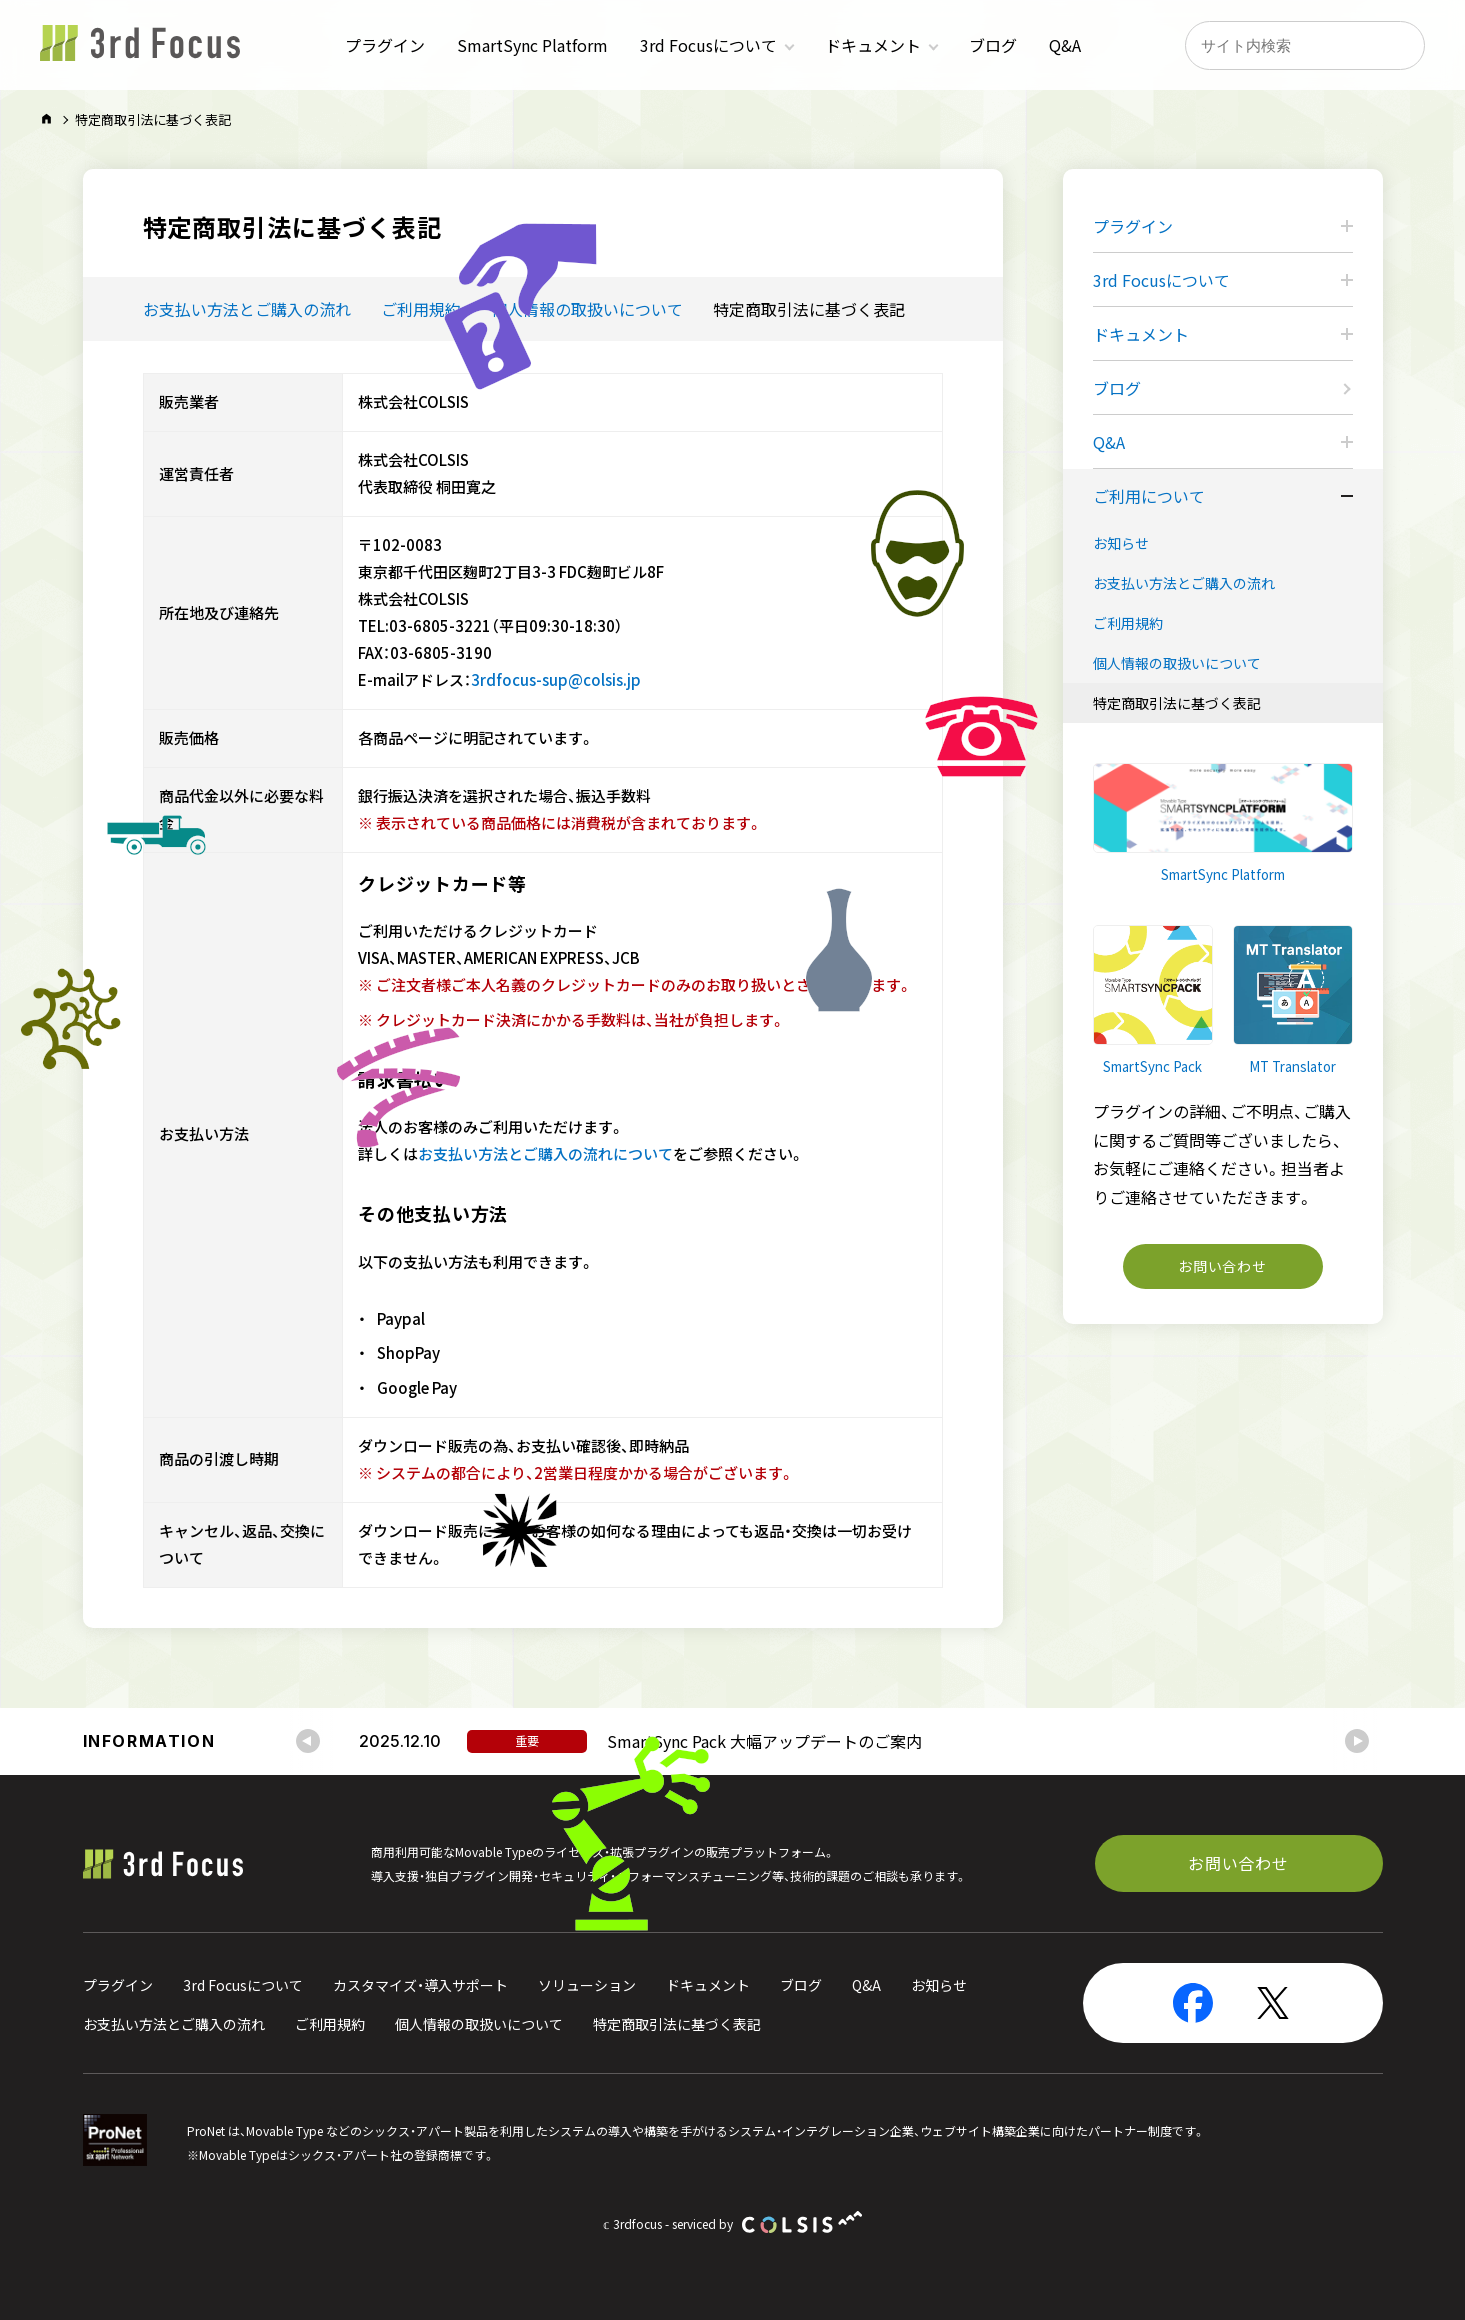  What do you see at coordinates (398, 1087) in the screenshot?
I see `access measurement or dimension tools` at bounding box center [398, 1087].